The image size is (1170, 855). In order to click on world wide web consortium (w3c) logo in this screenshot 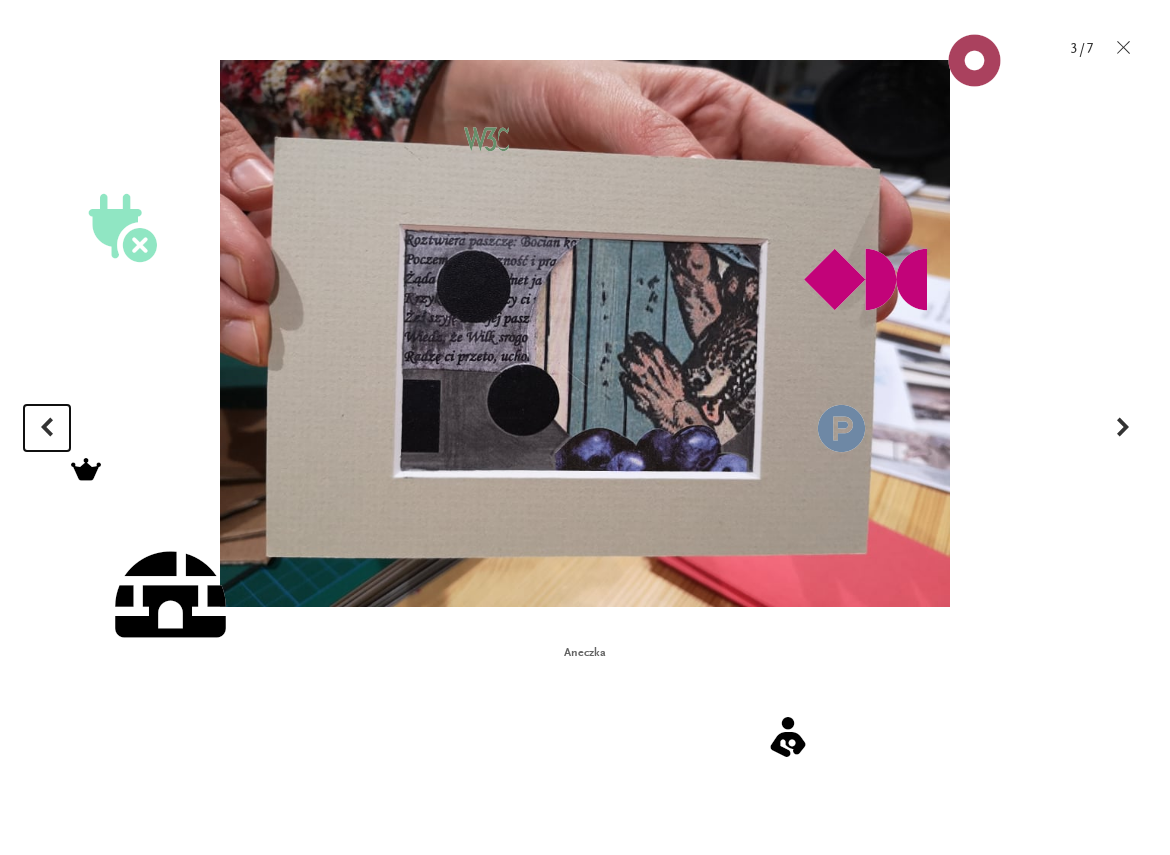, I will do `click(486, 138)`.